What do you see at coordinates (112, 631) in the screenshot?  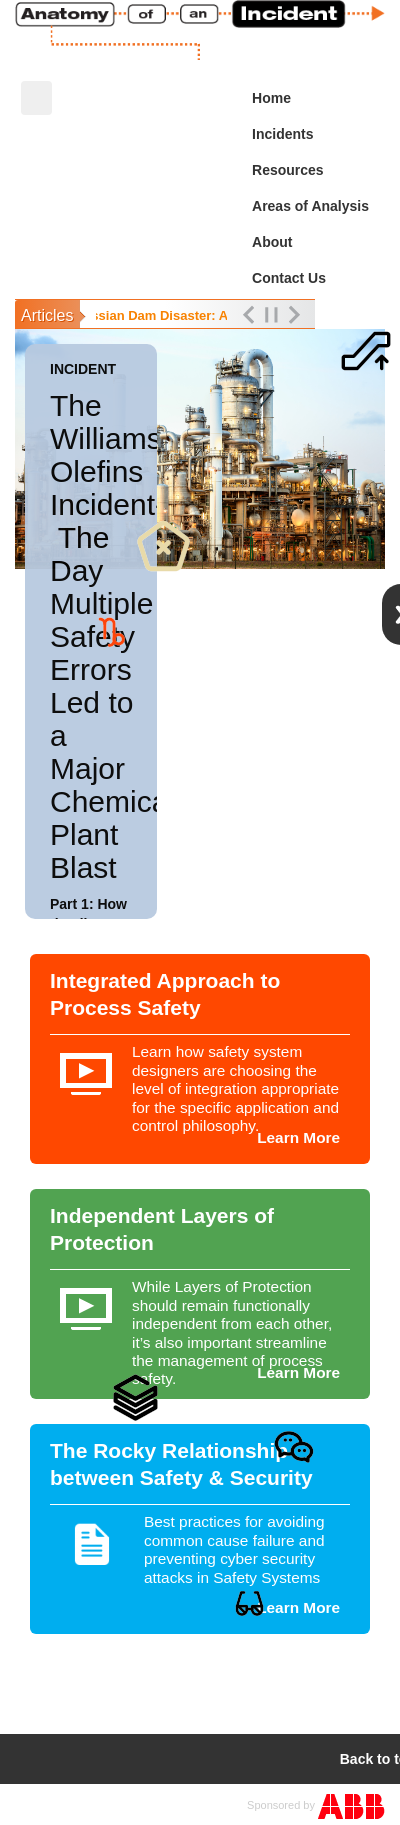 I see `capricorn zodiac sign symbol` at bounding box center [112, 631].